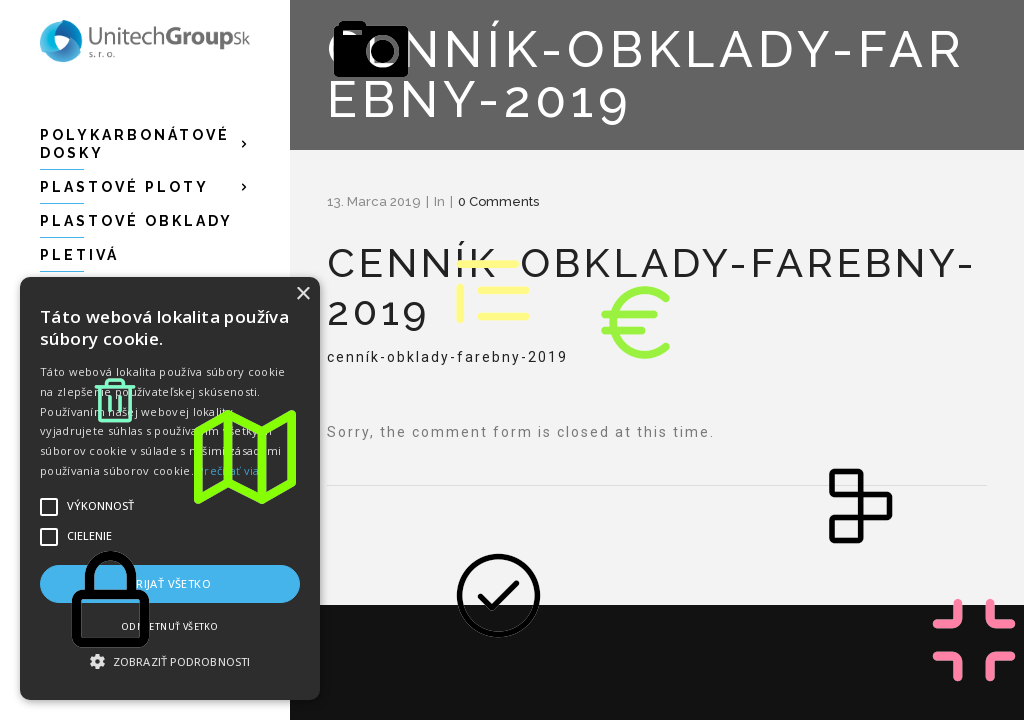 The width and height of the screenshot is (1024, 720). What do you see at coordinates (110, 602) in the screenshot?
I see `indicates a locked or secure item` at bounding box center [110, 602].